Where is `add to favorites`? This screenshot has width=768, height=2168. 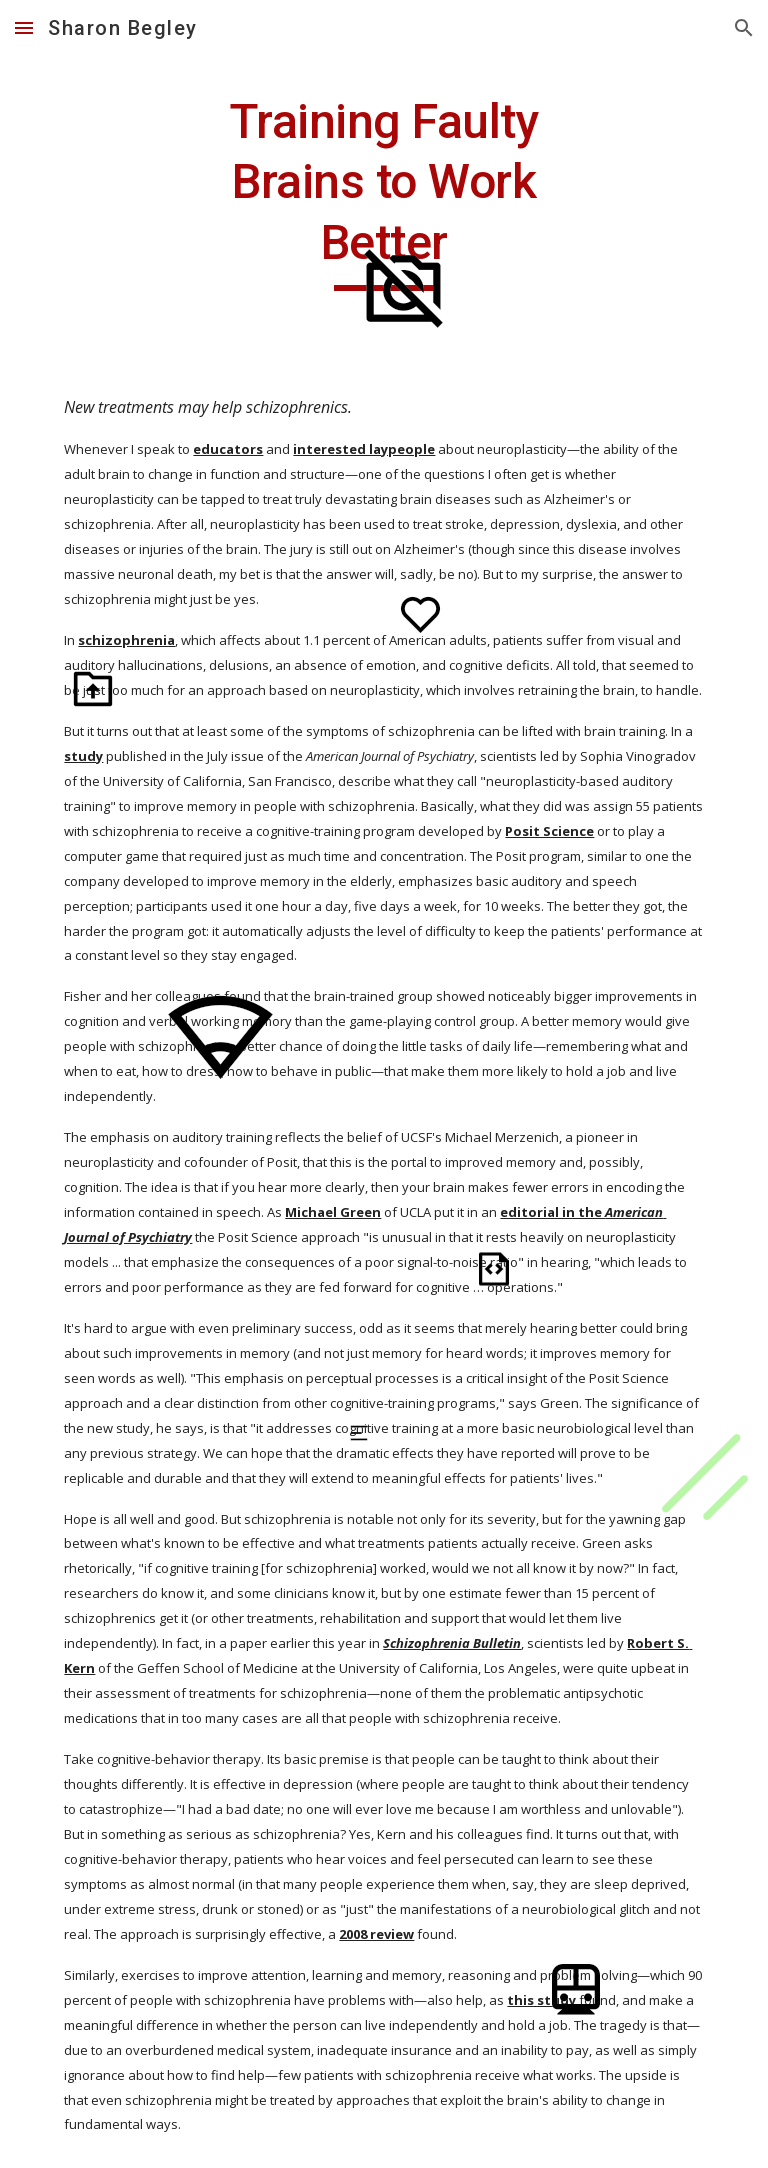
add to favorites is located at coordinates (420, 614).